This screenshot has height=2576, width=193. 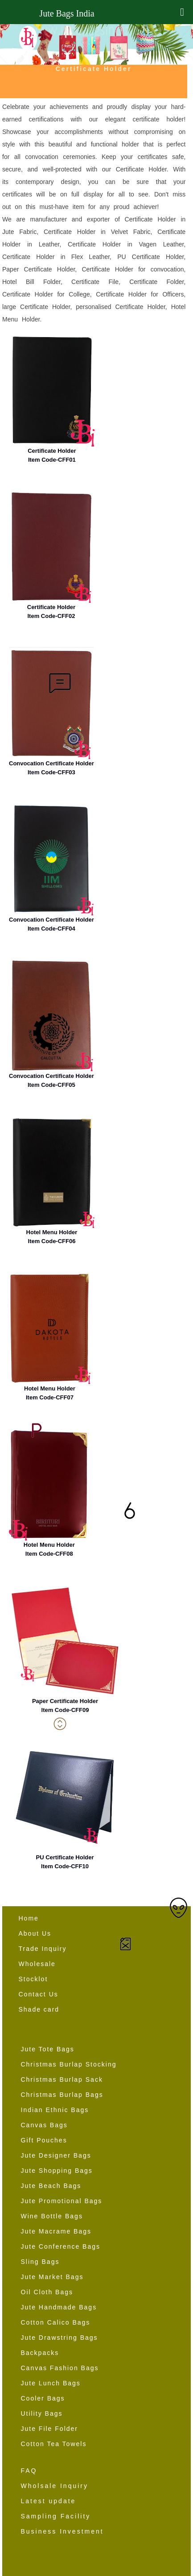 I want to click on indicates the number six in a list or sequence, so click(x=130, y=1511).